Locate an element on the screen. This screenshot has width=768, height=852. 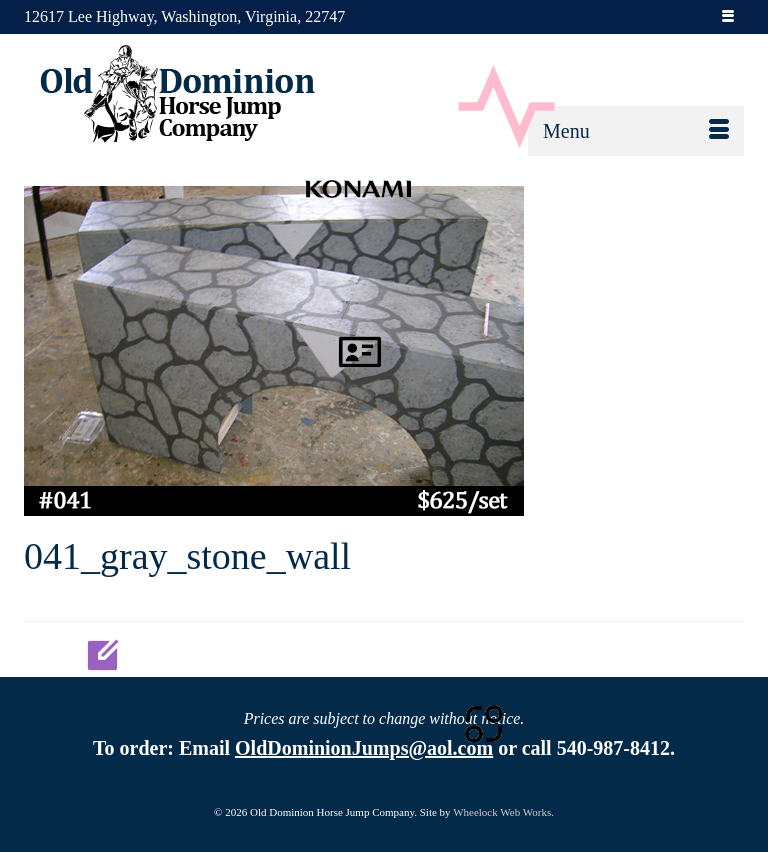
exchange or convert currency is located at coordinates (484, 724).